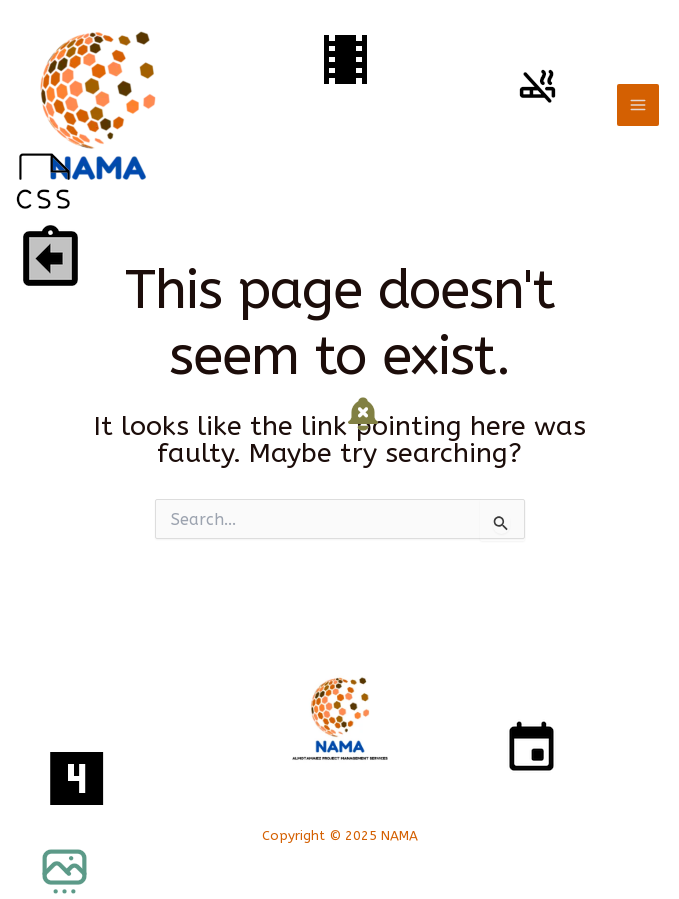 Image resolution: width=679 pixels, height=899 pixels. What do you see at coordinates (531, 748) in the screenshot?
I see `add an event to your calendar` at bounding box center [531, 748].